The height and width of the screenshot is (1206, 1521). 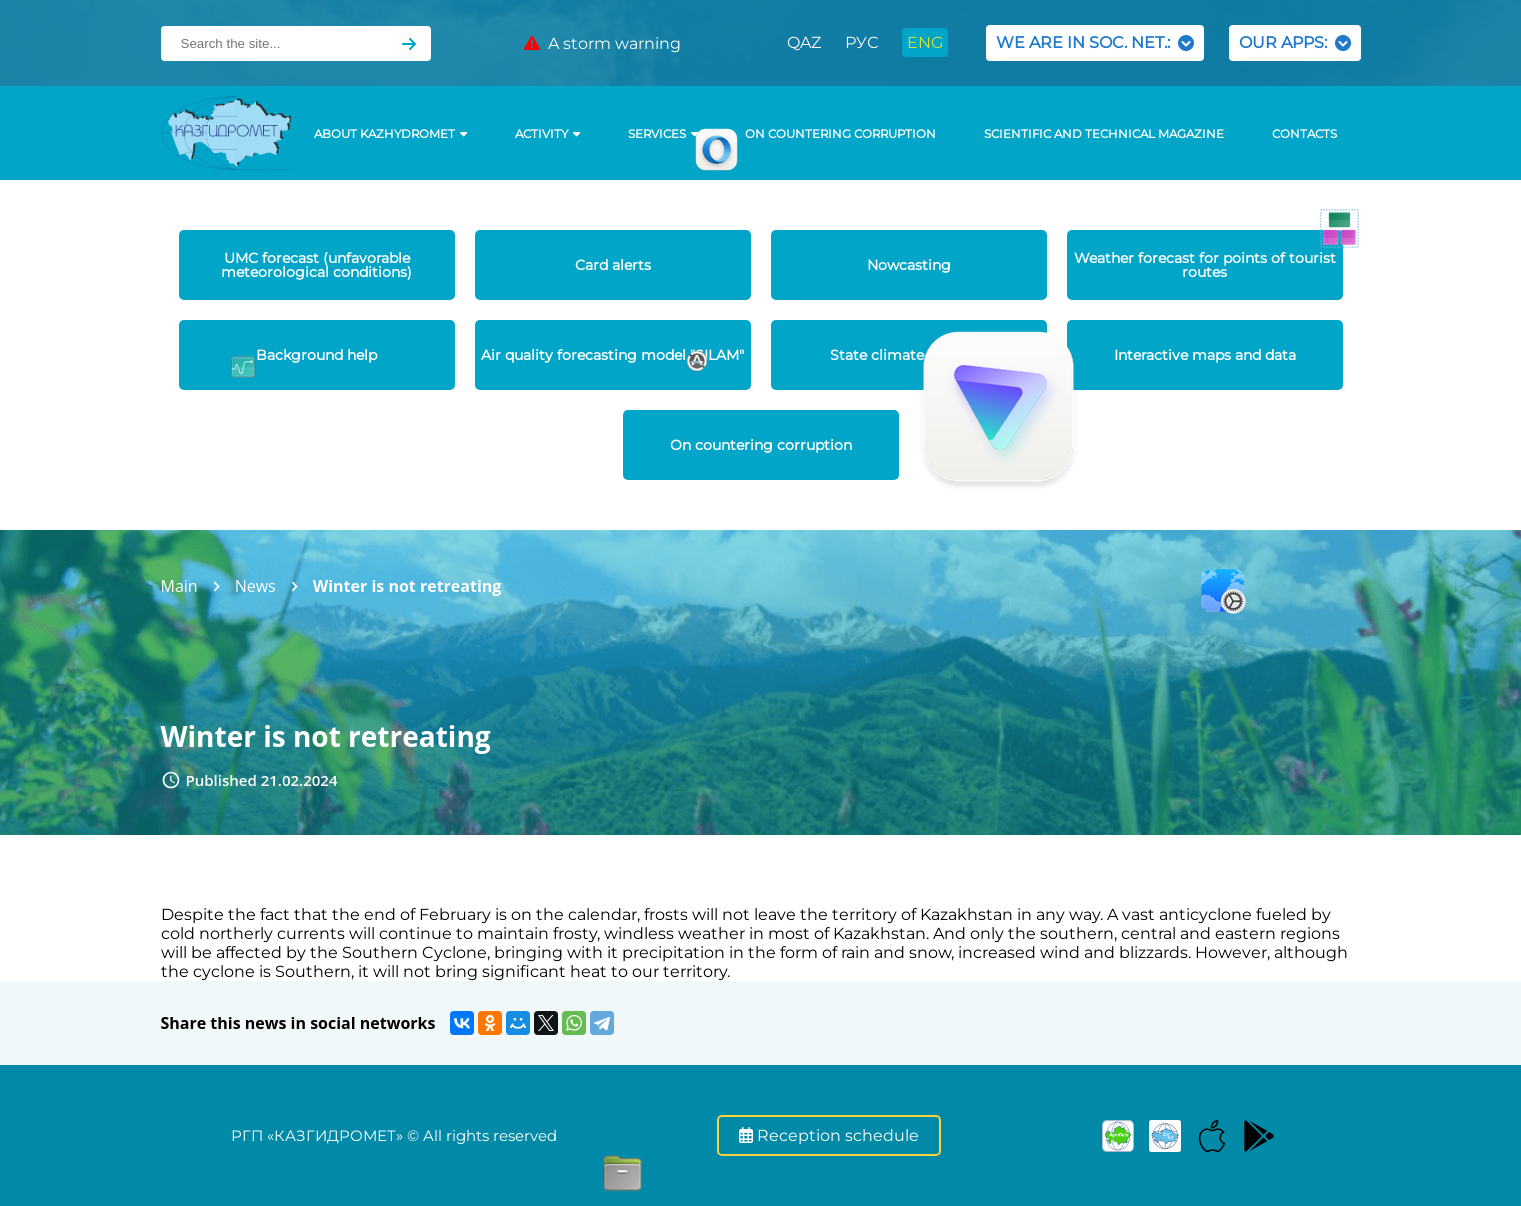 I want to click on open opera beta browser, so click(x=716, y=149).